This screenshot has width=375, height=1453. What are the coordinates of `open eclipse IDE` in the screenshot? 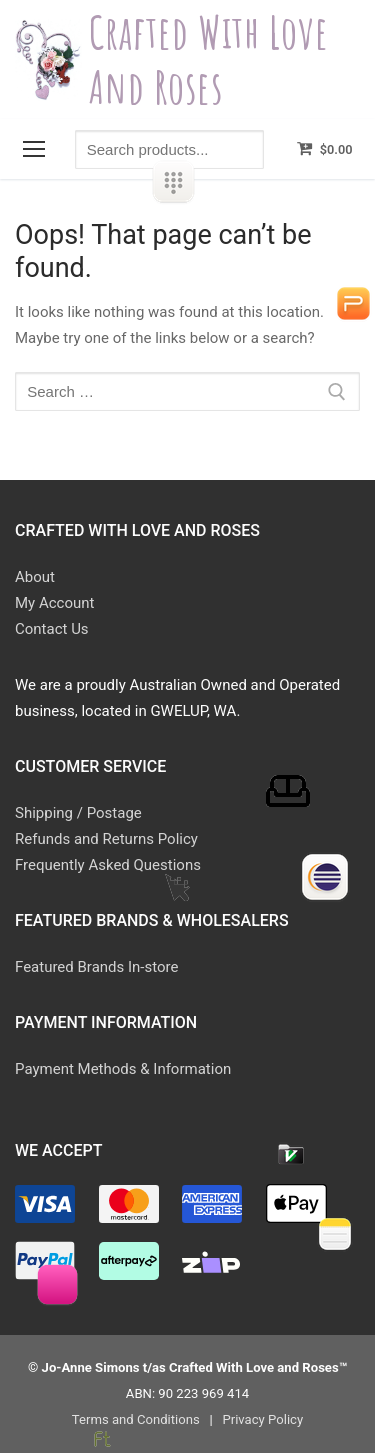 It's located at (325, 877).